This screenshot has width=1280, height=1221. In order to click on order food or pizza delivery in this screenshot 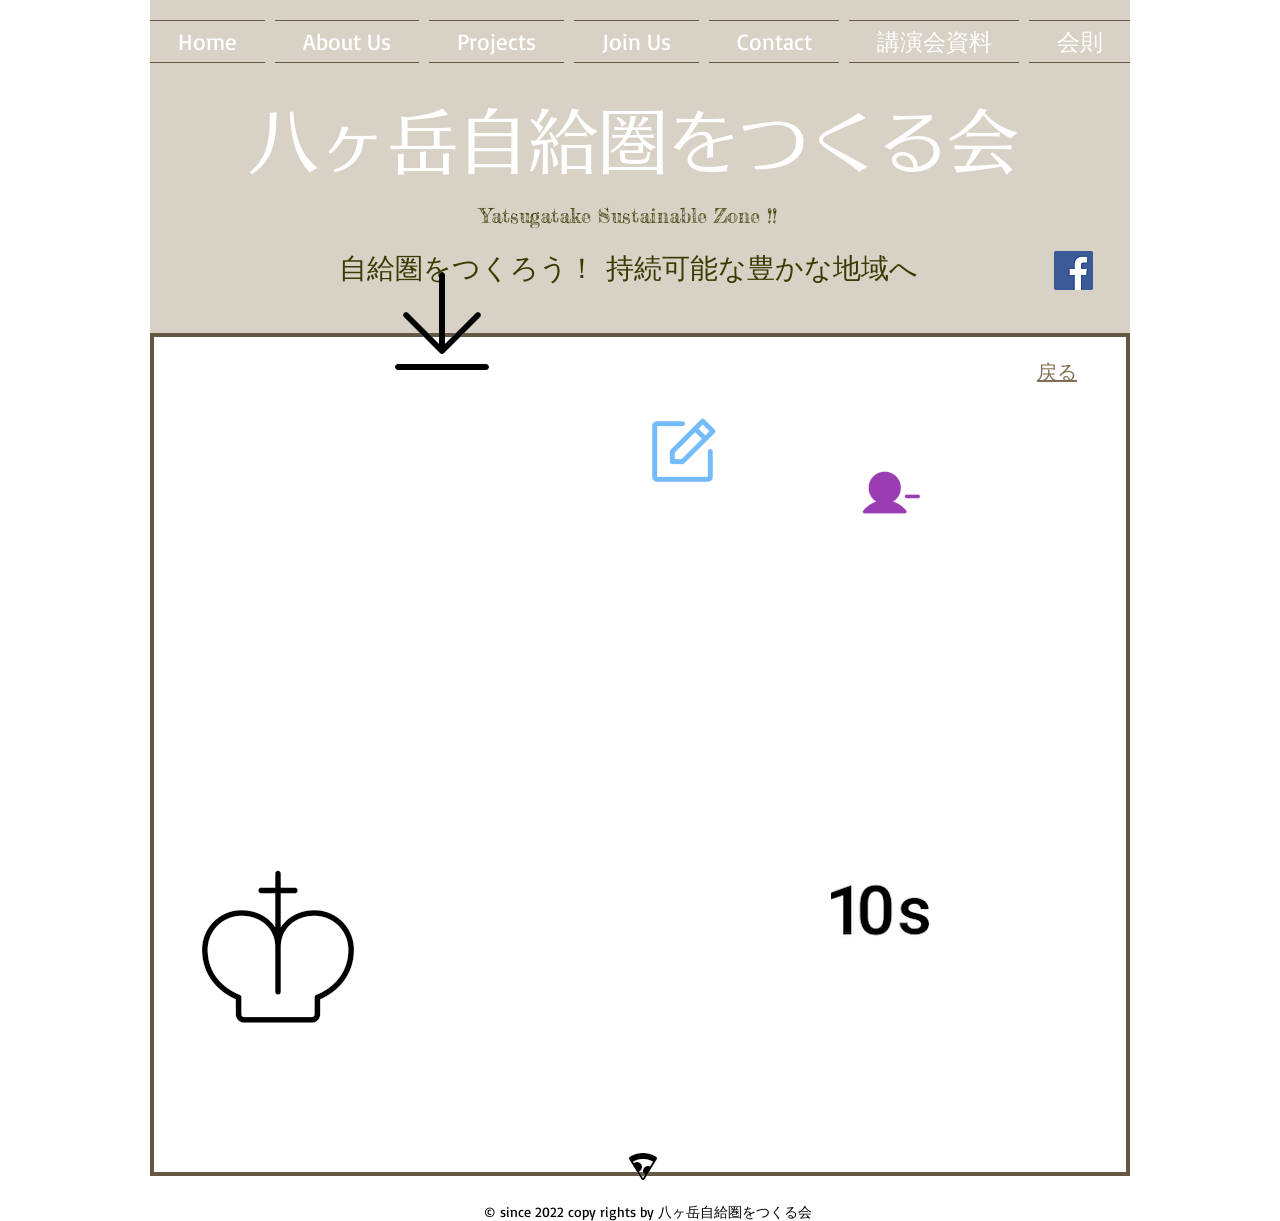, I will do `click(643, 1166)`.